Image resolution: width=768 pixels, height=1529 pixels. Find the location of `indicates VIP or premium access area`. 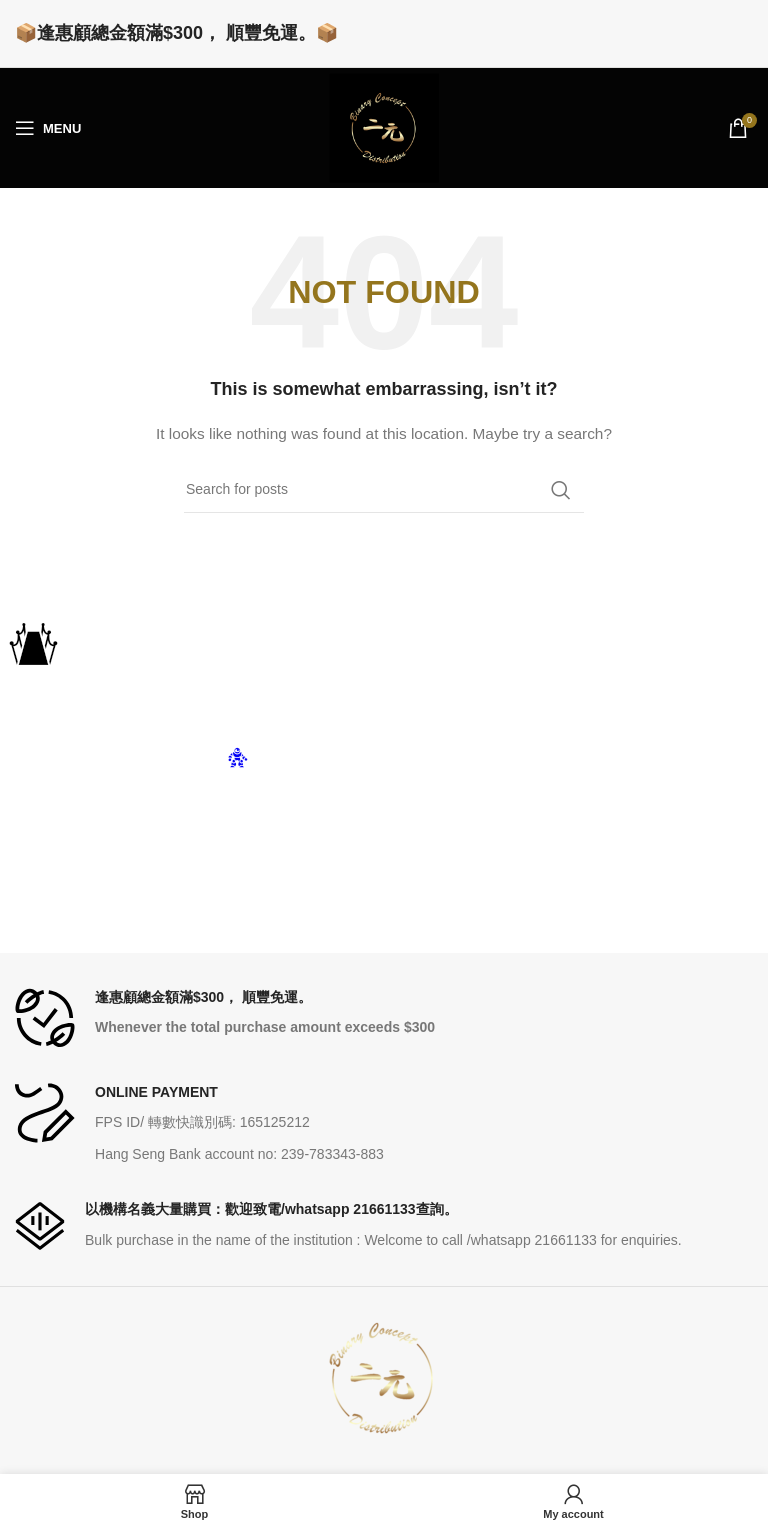

indicates VIP or premium access area is located at coordinates (33, 643).